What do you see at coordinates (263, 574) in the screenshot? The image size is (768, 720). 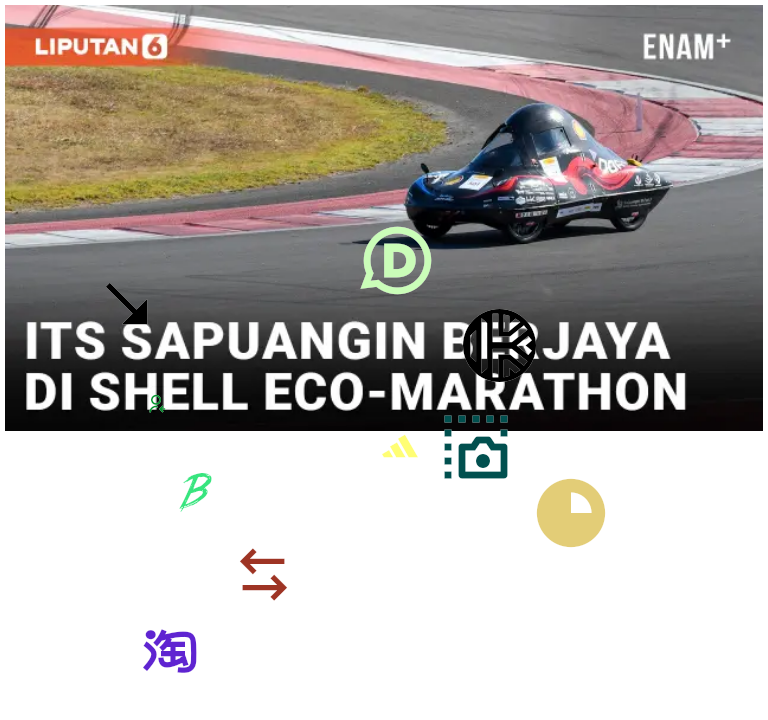 I see `swap or exchange items` at bounding box center [263, 574].